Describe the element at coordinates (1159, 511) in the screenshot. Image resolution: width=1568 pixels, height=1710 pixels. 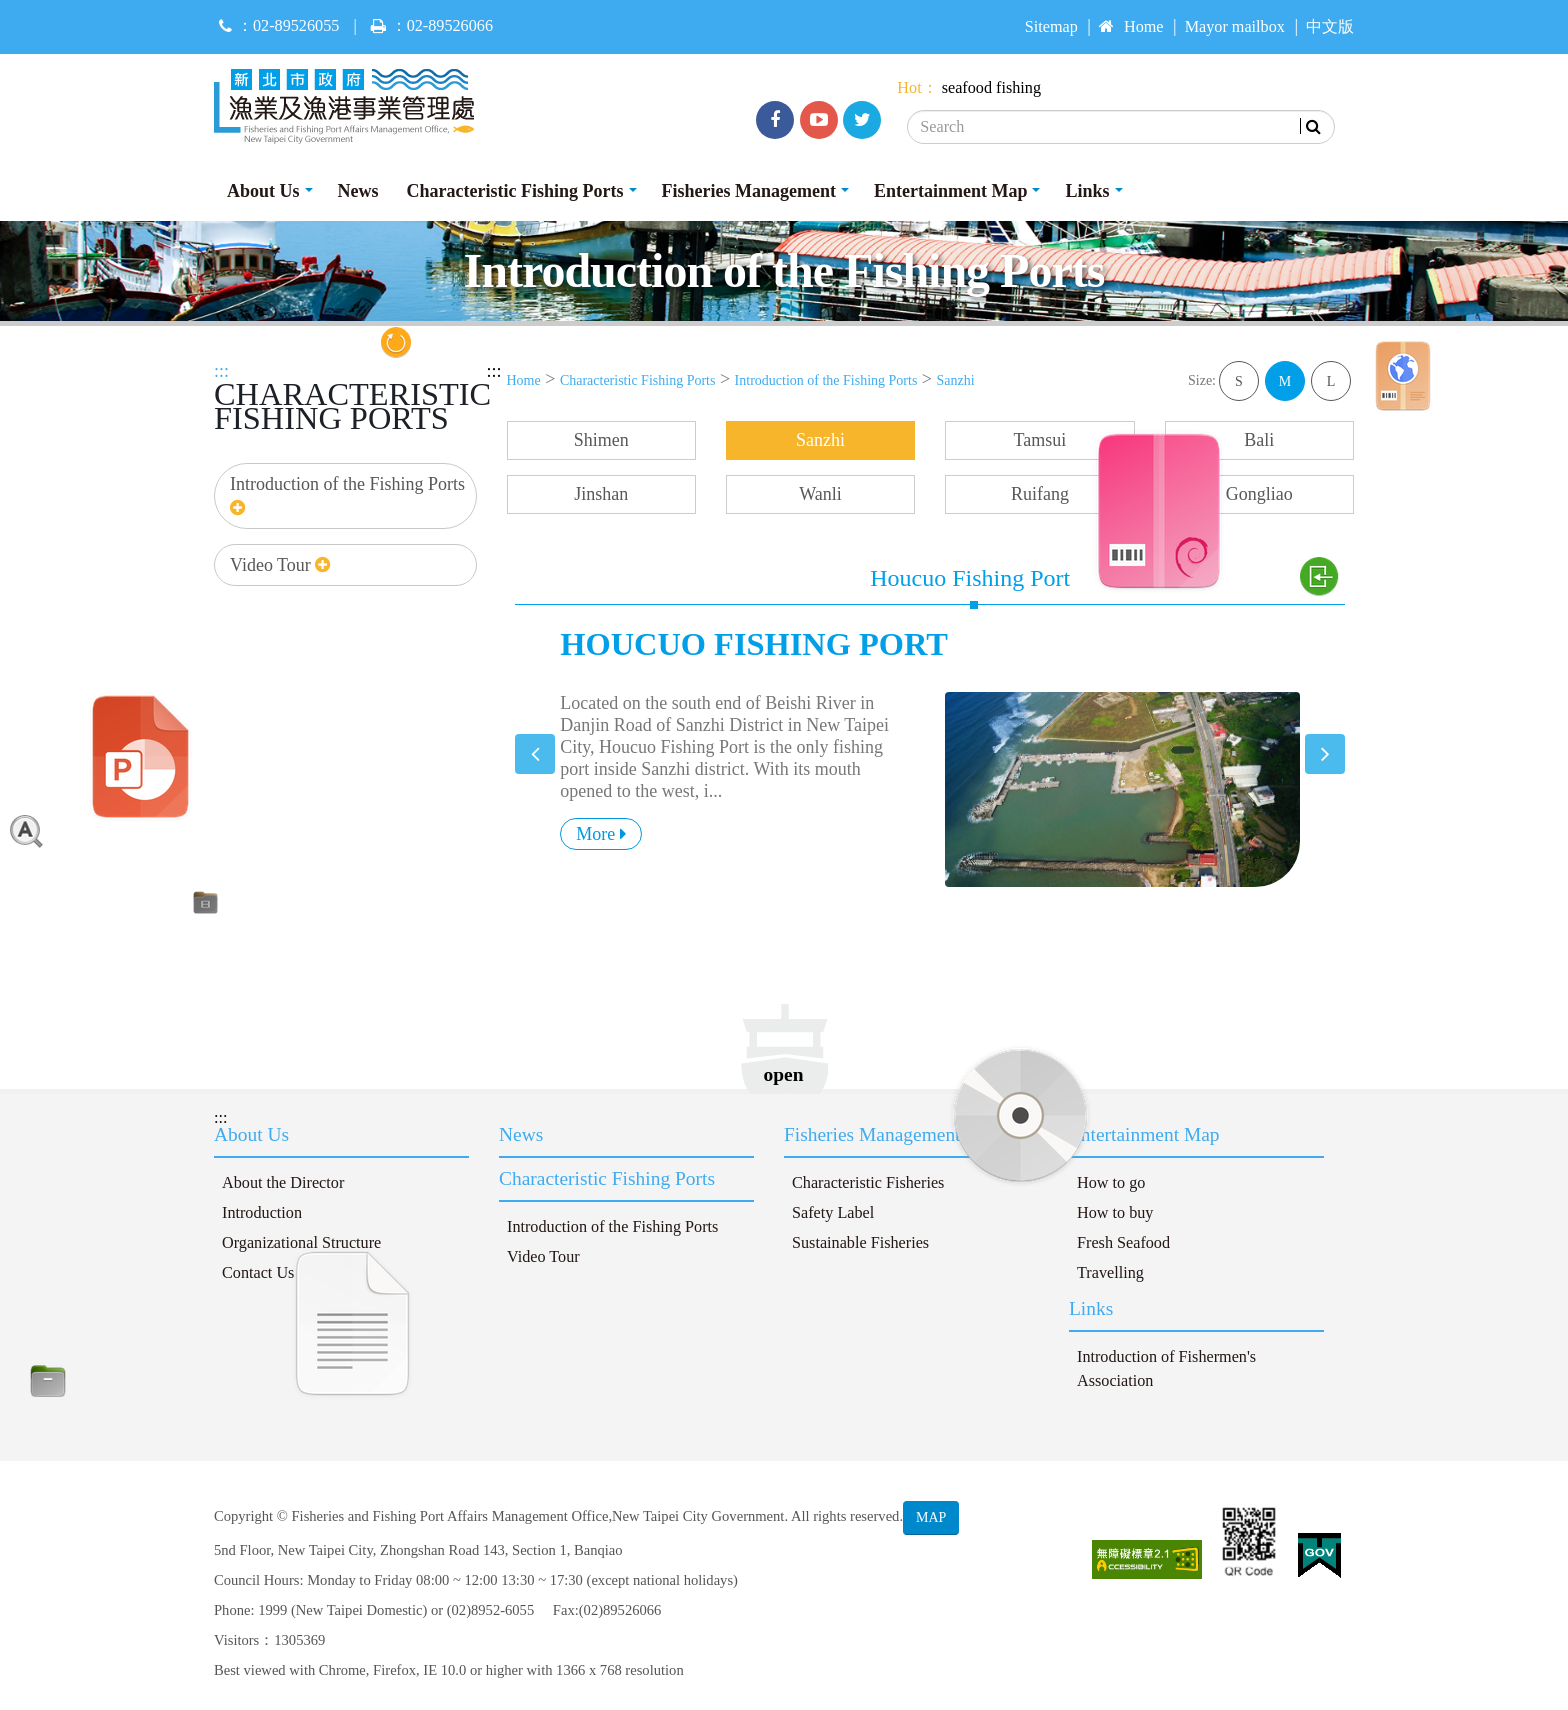
I see `a debian software package file ready for installation` at that location.